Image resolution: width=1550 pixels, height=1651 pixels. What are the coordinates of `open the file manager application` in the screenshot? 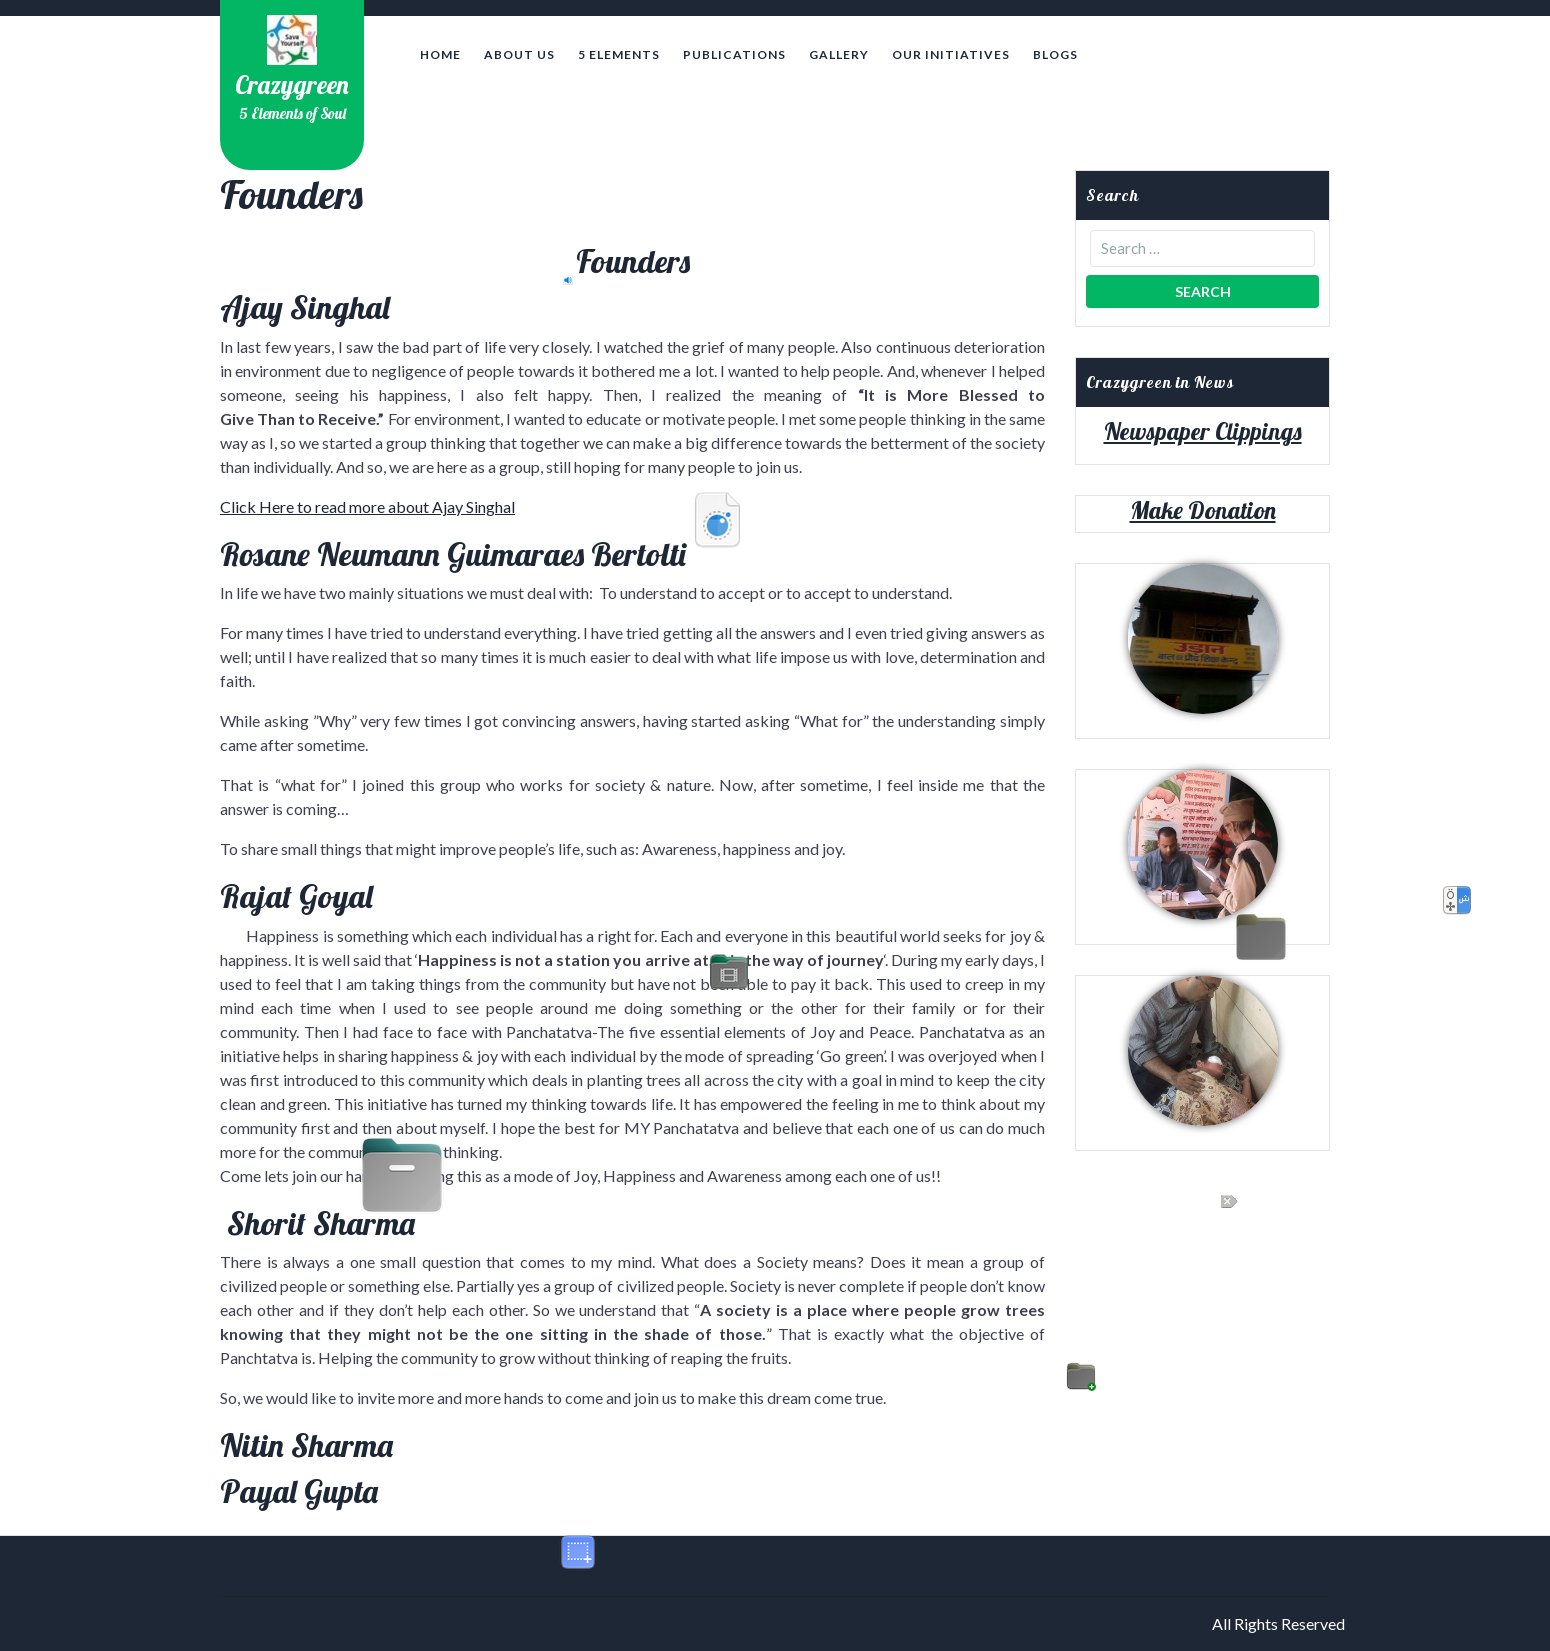 It's located at (402, 1175).